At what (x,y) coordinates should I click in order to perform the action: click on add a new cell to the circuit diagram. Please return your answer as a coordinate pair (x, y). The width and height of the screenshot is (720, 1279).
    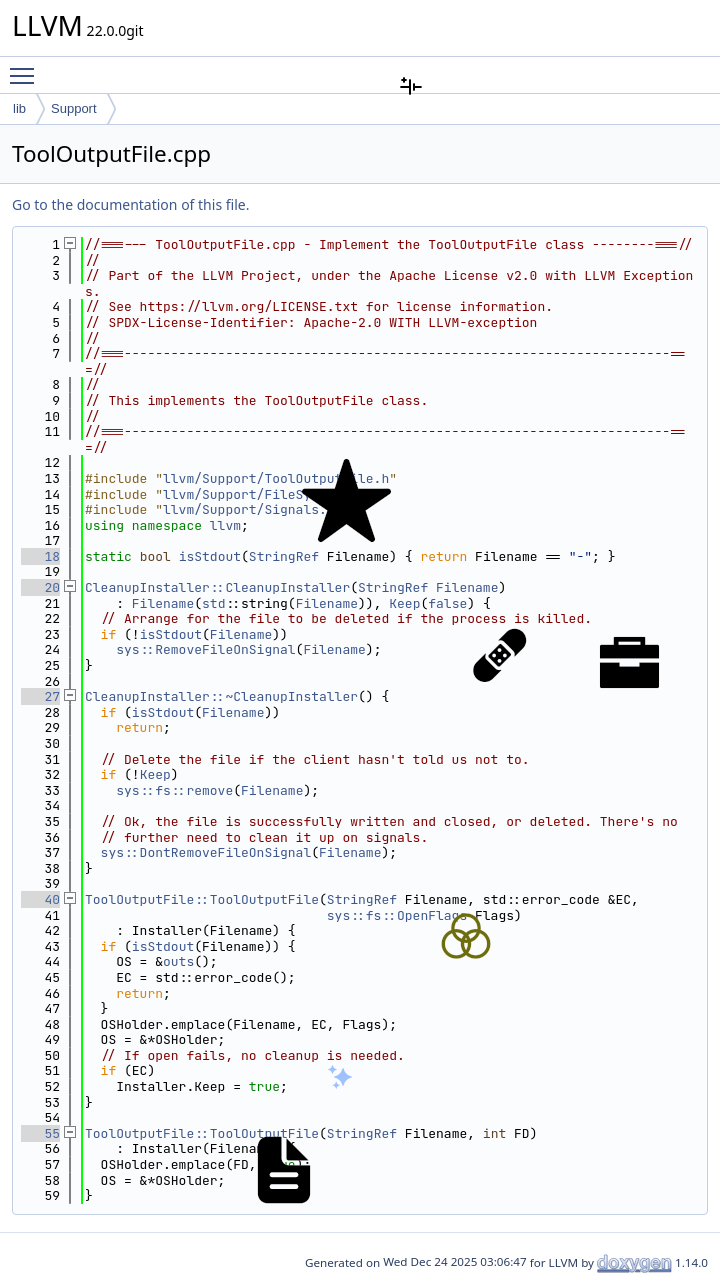
    Looking at the image, I should click on (411, 87).